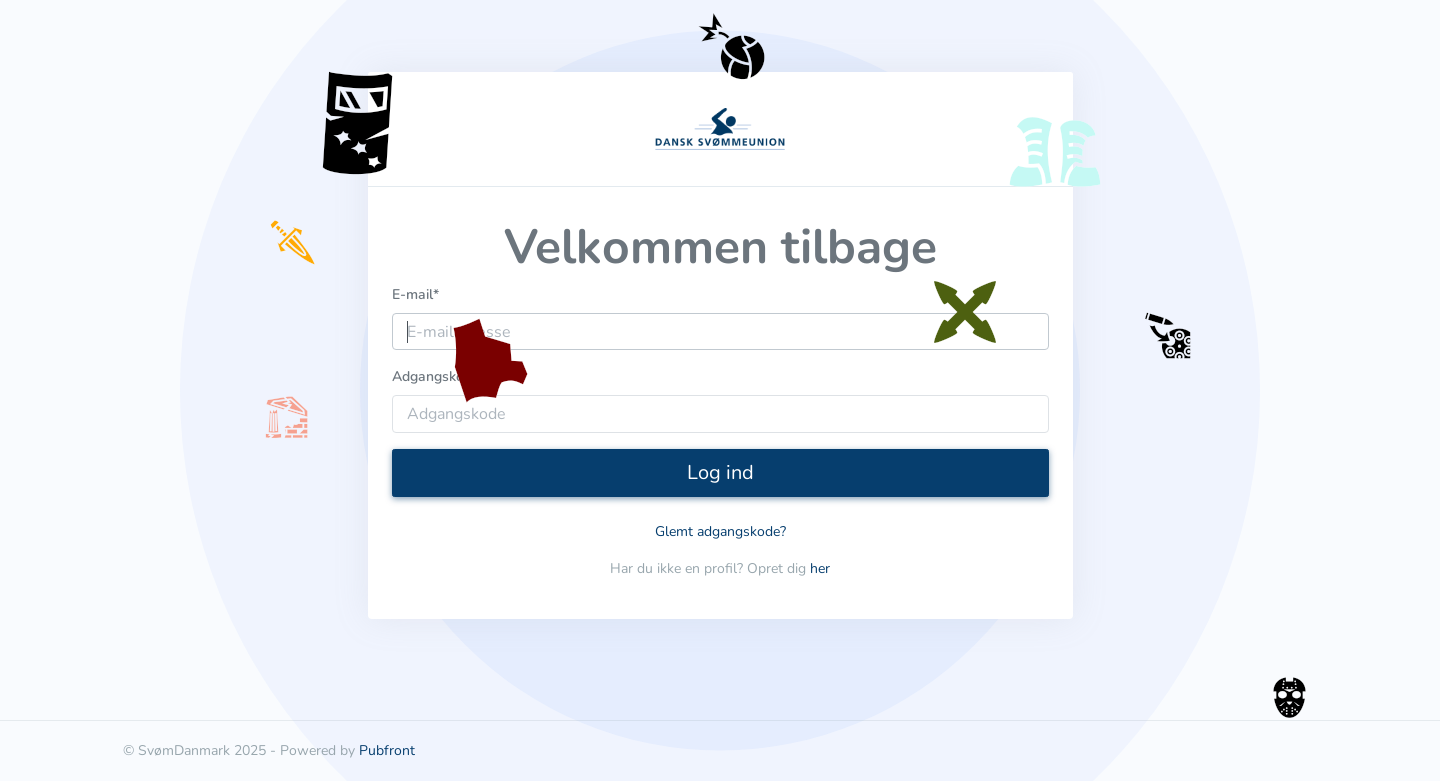 The image size is (1440, 781). I want to click on hockey mask icon for horror or slasher game genre, so click(1289, 697).